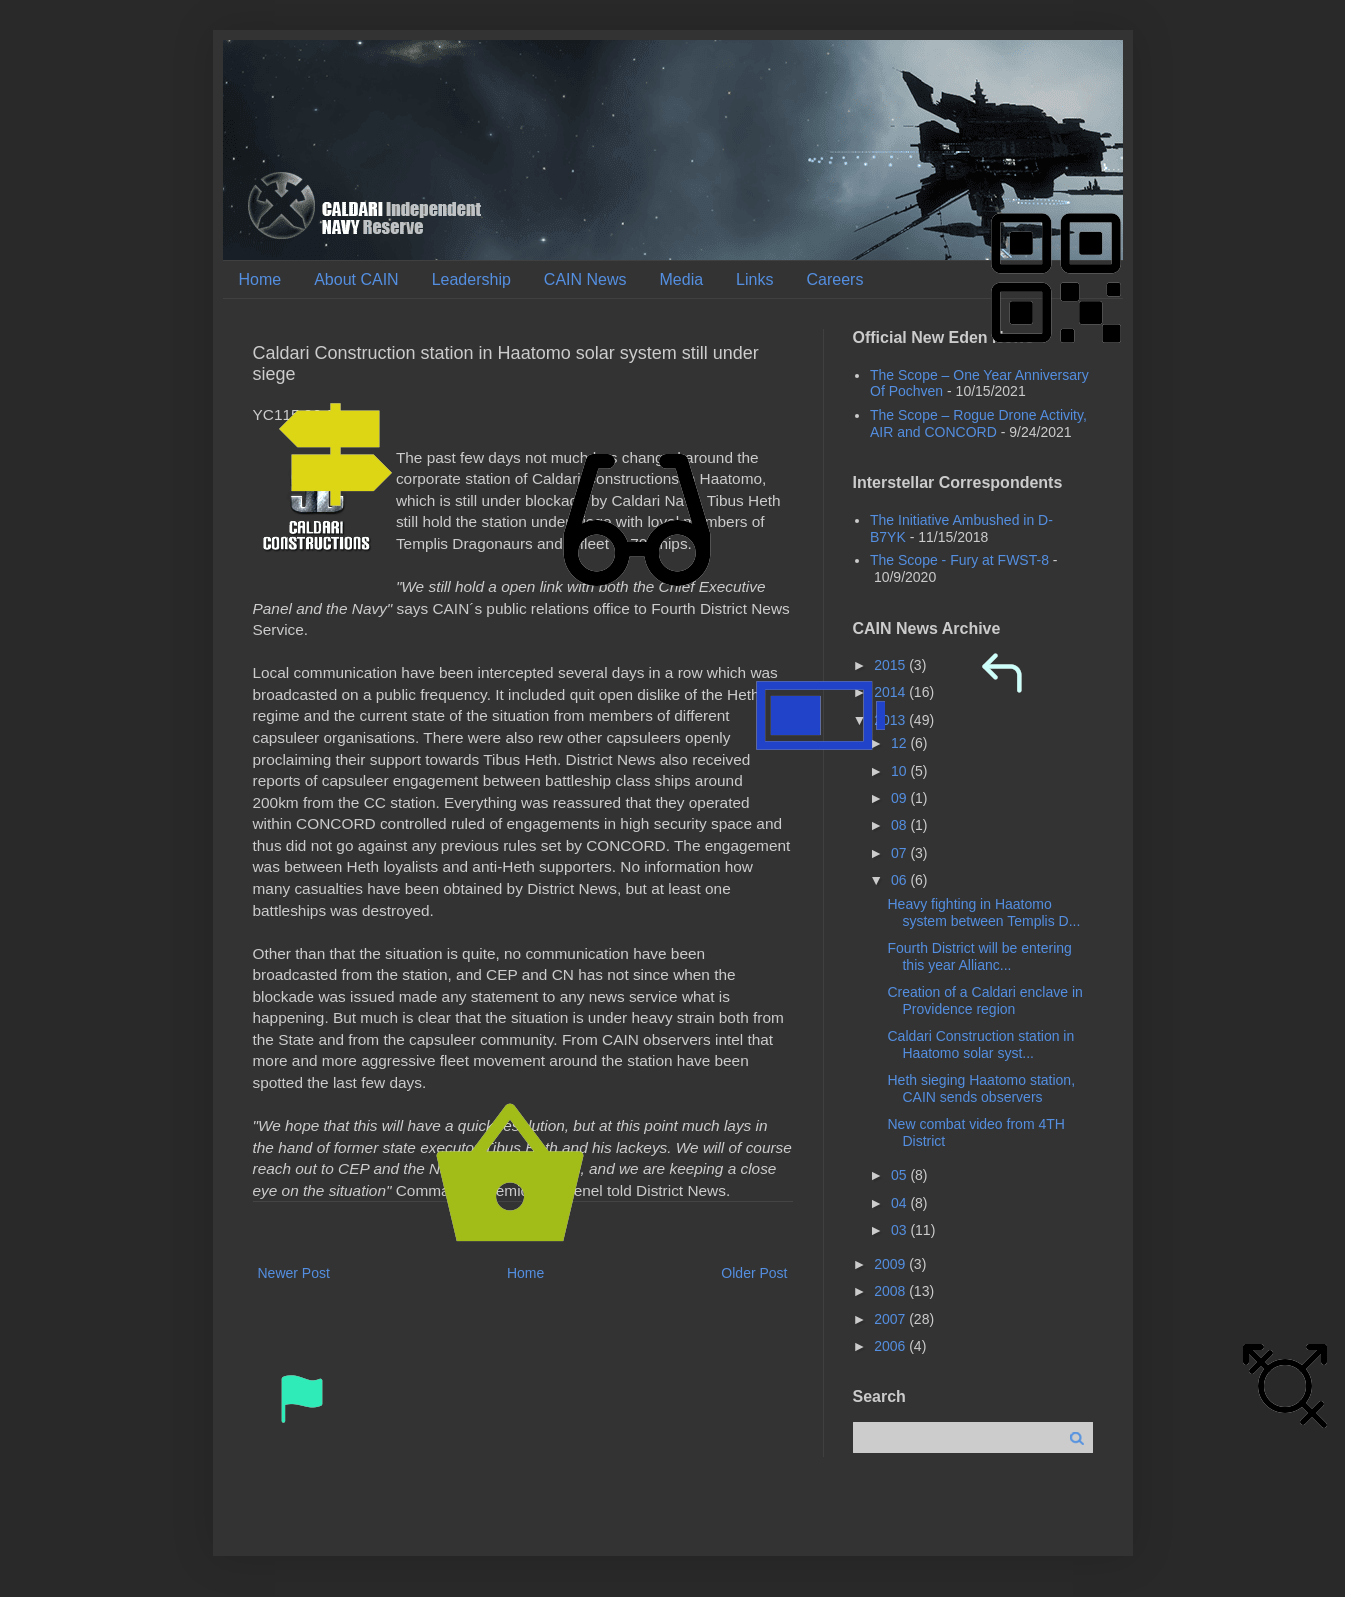 This screenshot has height=1597, width=1345. What do you see at coordinates (302, 1399) in the screenshot?
I see `flag or report content` at bounding box center [302, 1399].